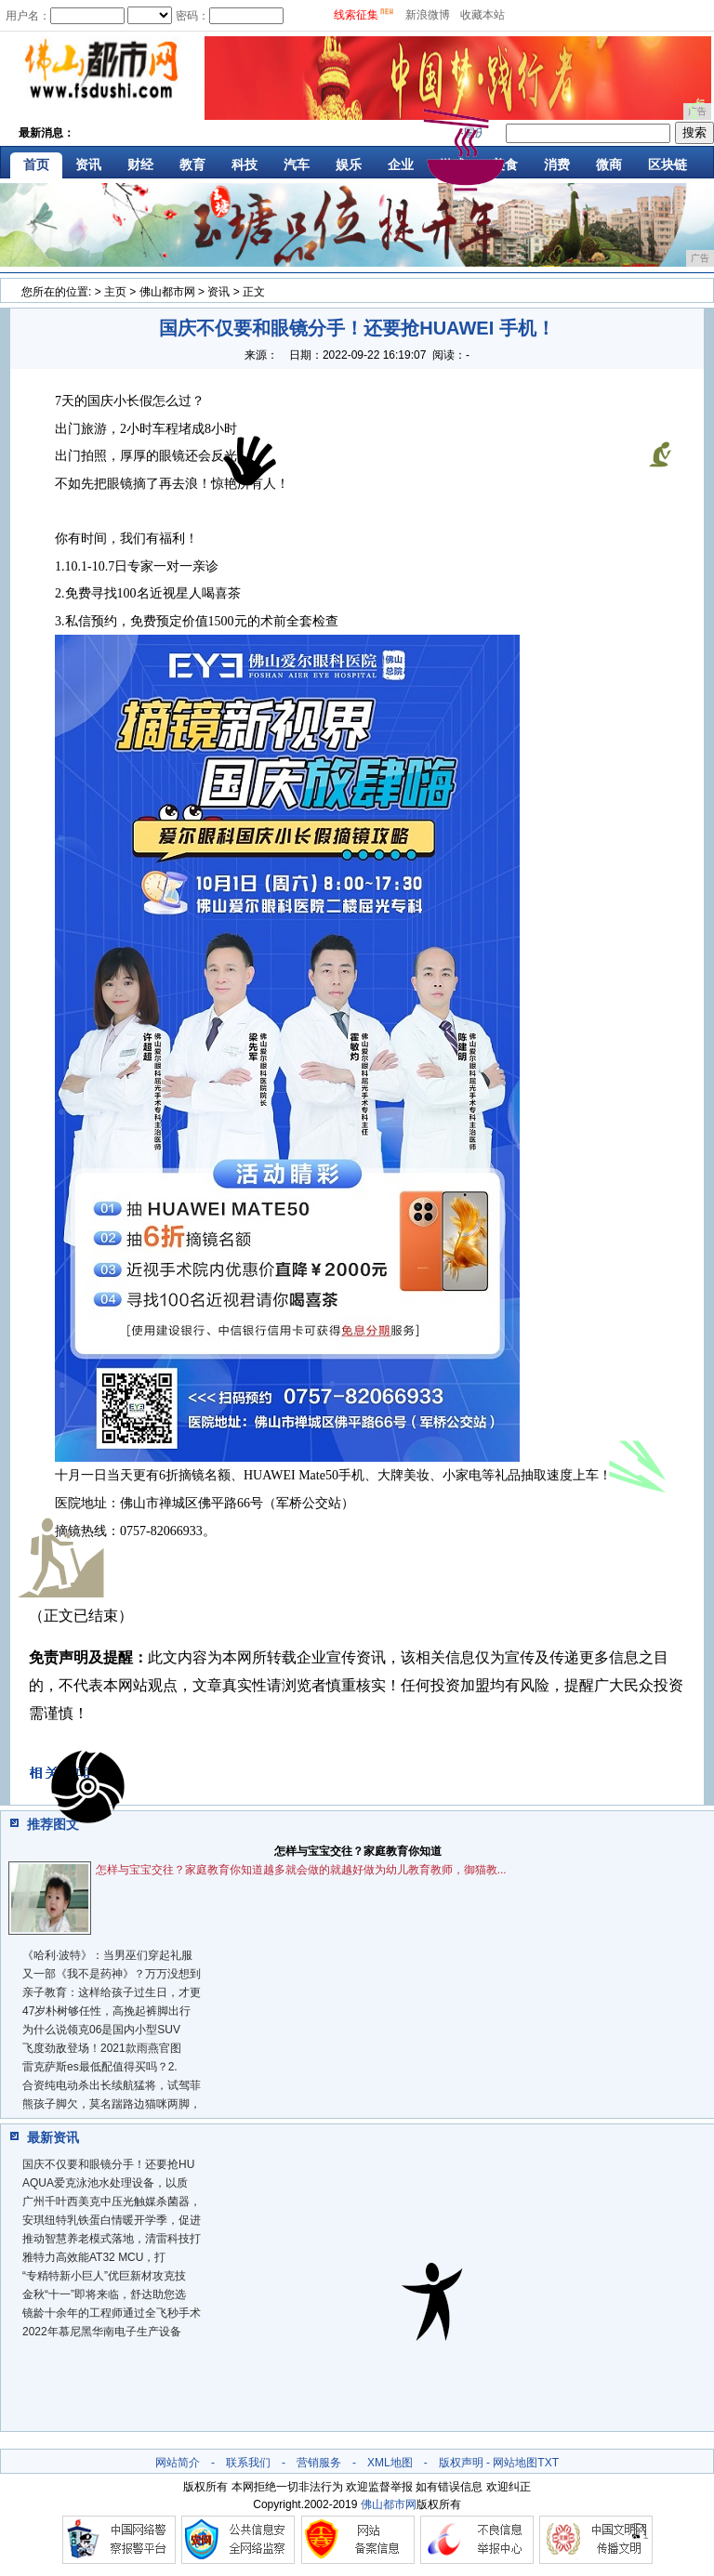 The height and width of the screenshot is (2576, 714). I want to click on indicates body awareness or wellness features, so click(432, 2302).